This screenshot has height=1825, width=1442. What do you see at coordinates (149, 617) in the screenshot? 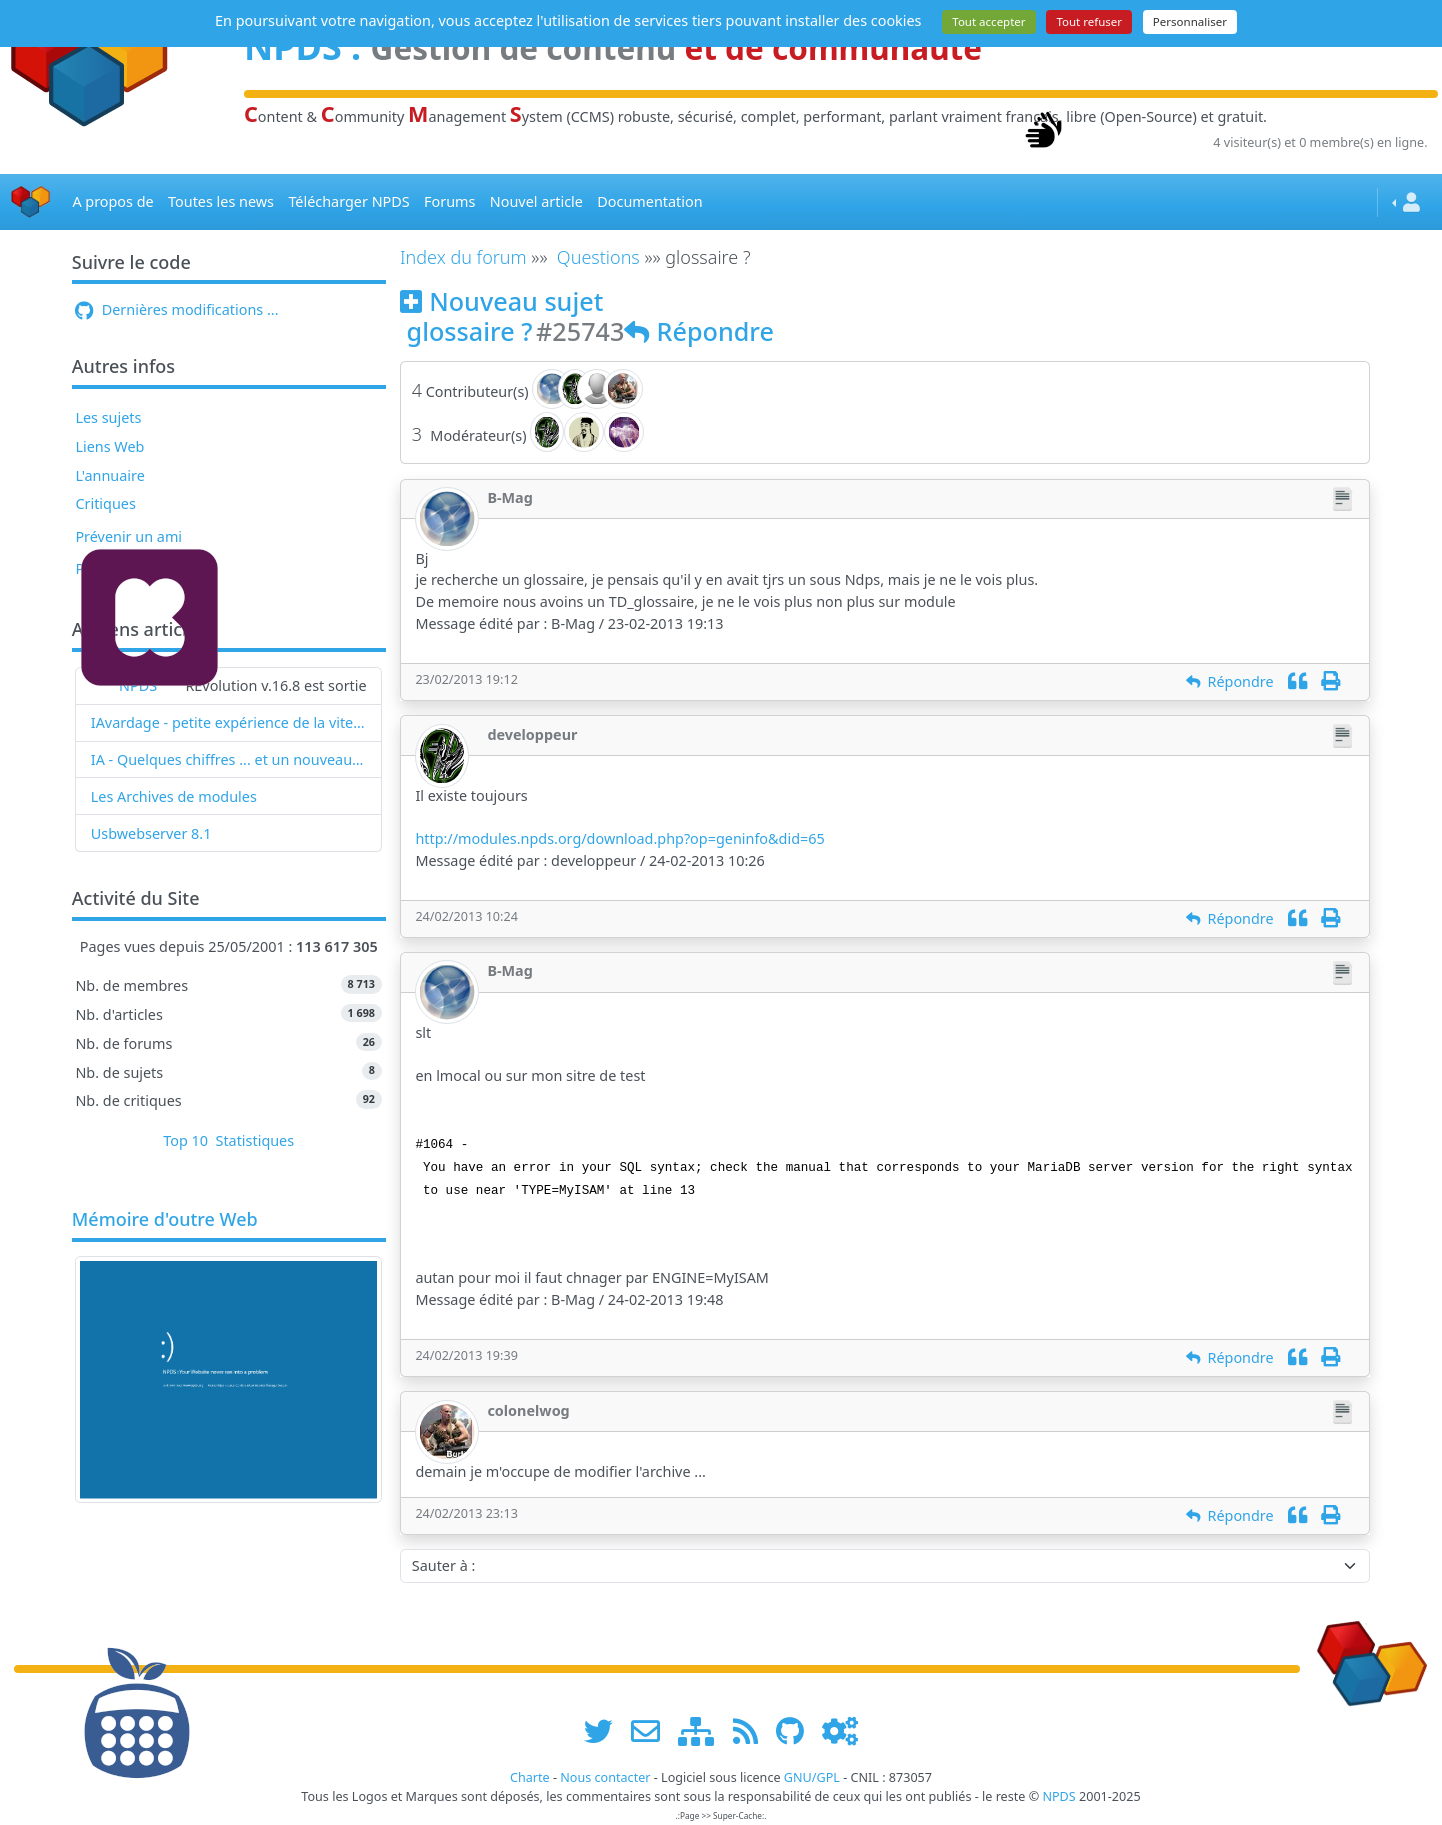
I see `visit kickstarter website or app` at bounding box center [149, 617].